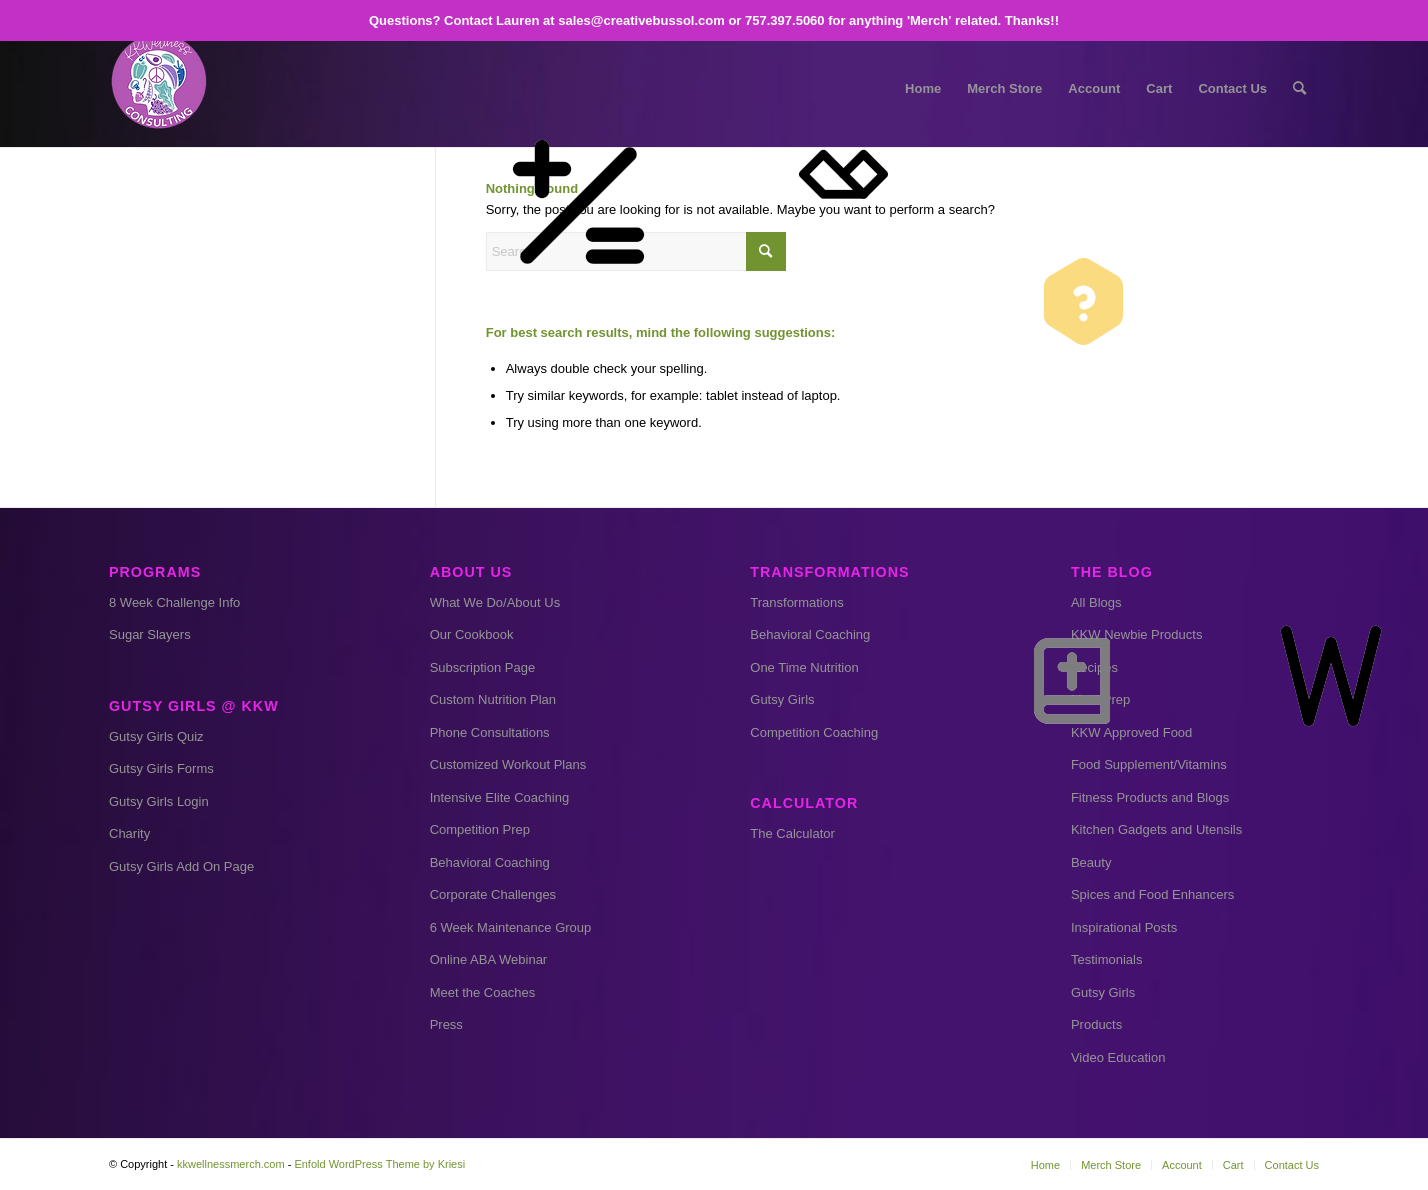 The width and height of the screenshot is (1428, 1190). I want to click on alpine.js framework logo, so click(843, 176).